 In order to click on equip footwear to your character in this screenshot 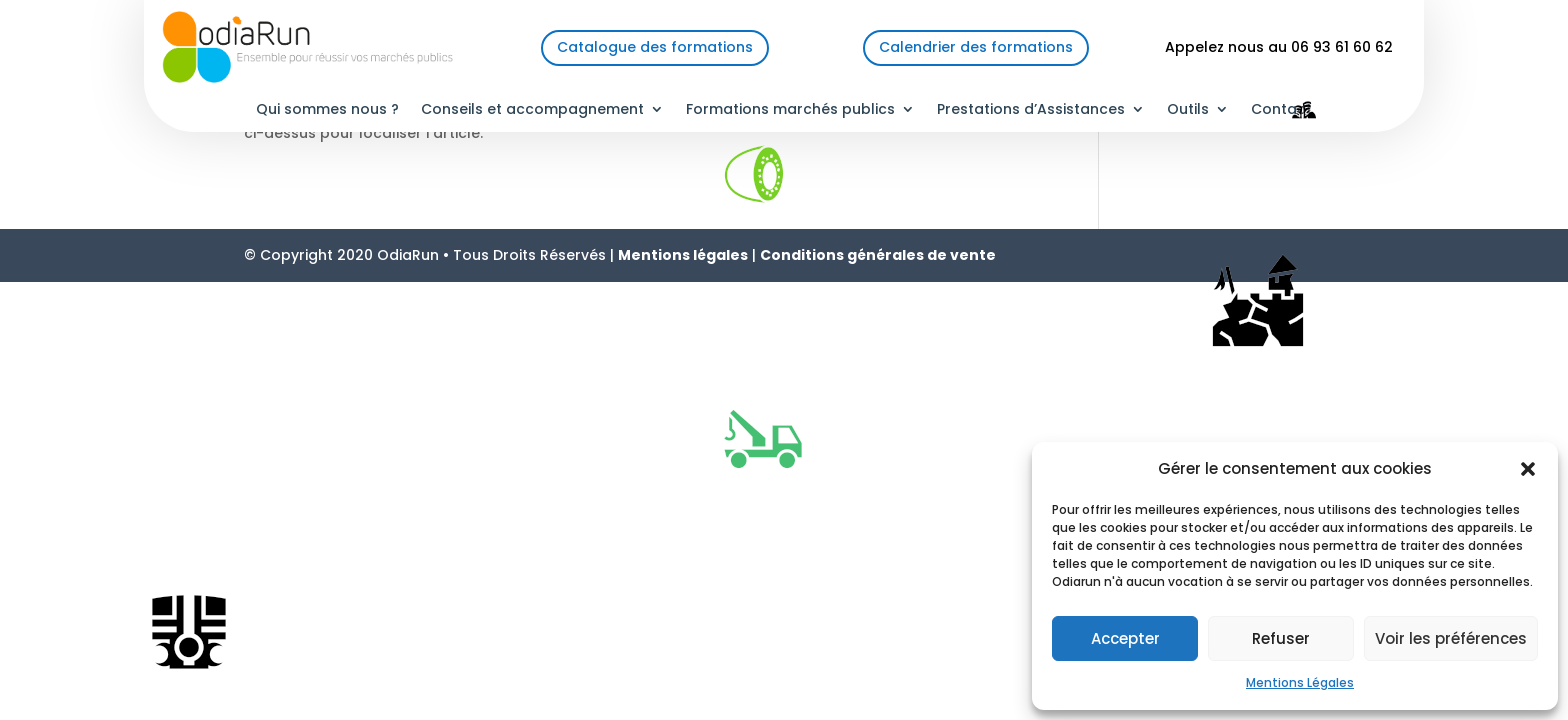, I will do `click(1304, 110)`.